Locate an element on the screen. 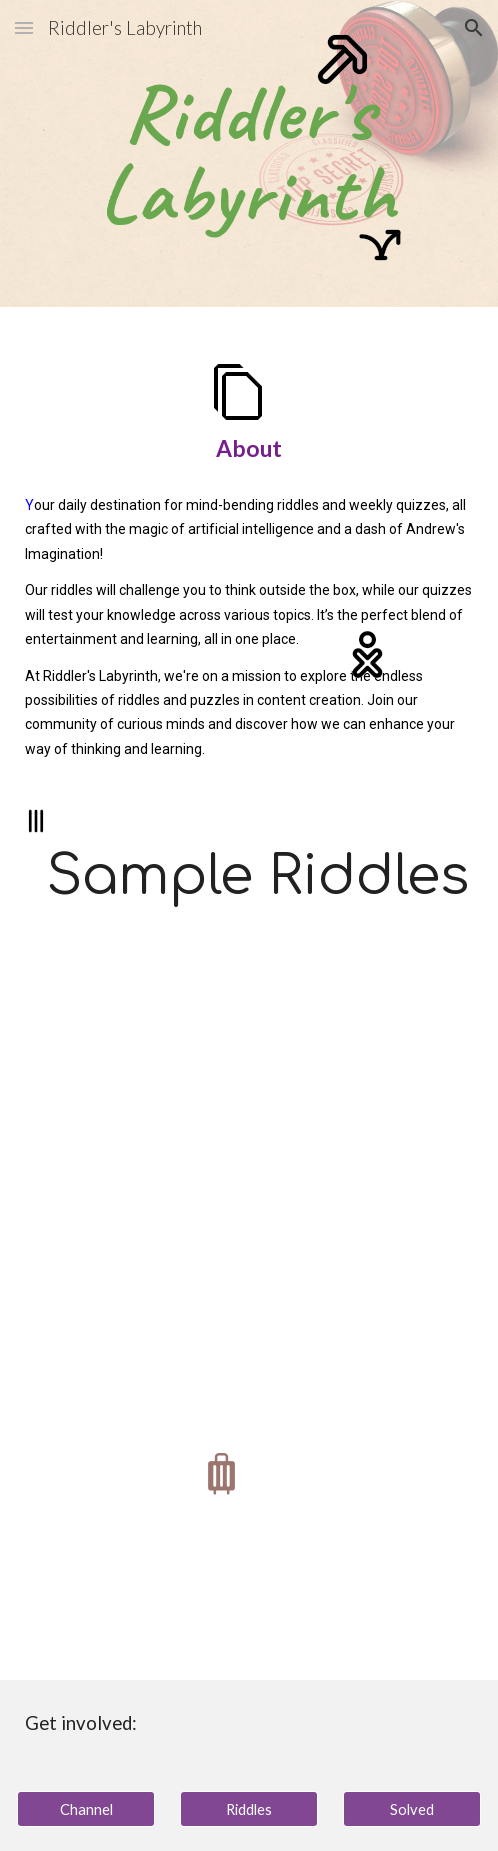 This screenshot has height=1851, width=498. select or pick an item from a list is located at coordinates (342, 59).